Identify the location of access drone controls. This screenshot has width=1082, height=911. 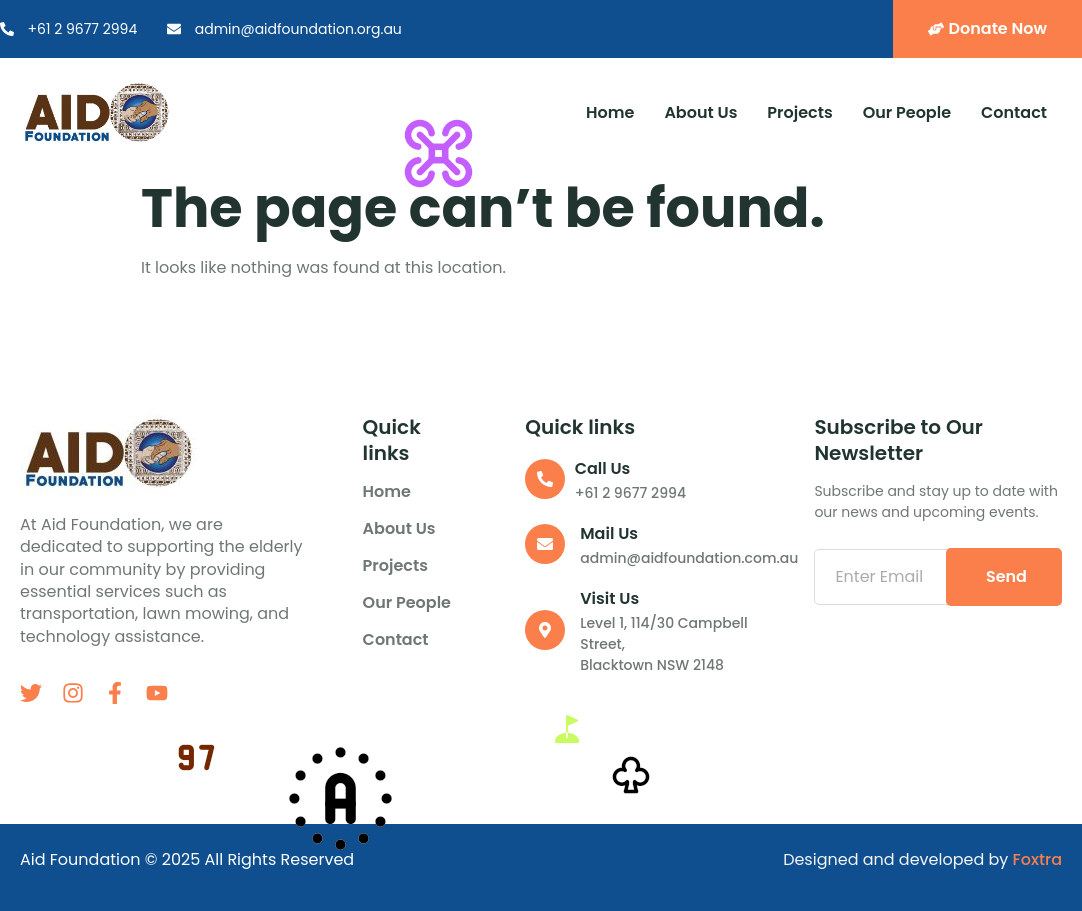
(438, 153).